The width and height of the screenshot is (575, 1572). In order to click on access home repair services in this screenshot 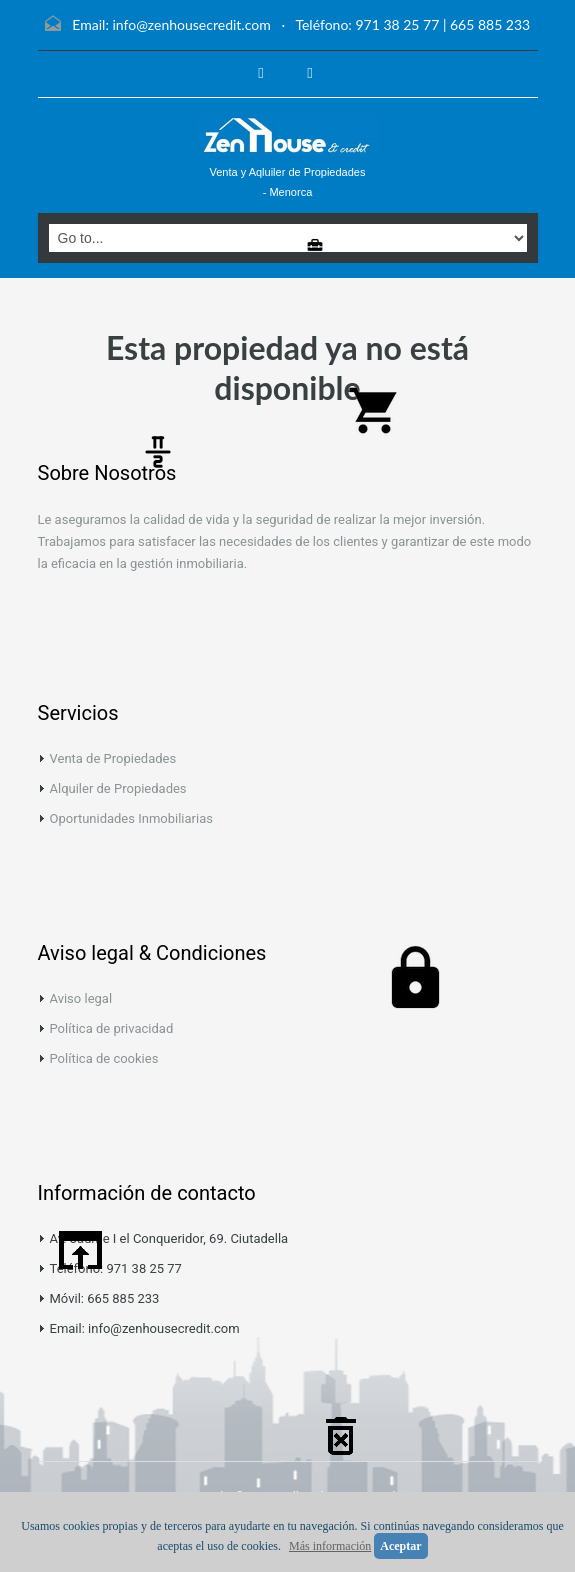, I will do `click(315, 245)`.